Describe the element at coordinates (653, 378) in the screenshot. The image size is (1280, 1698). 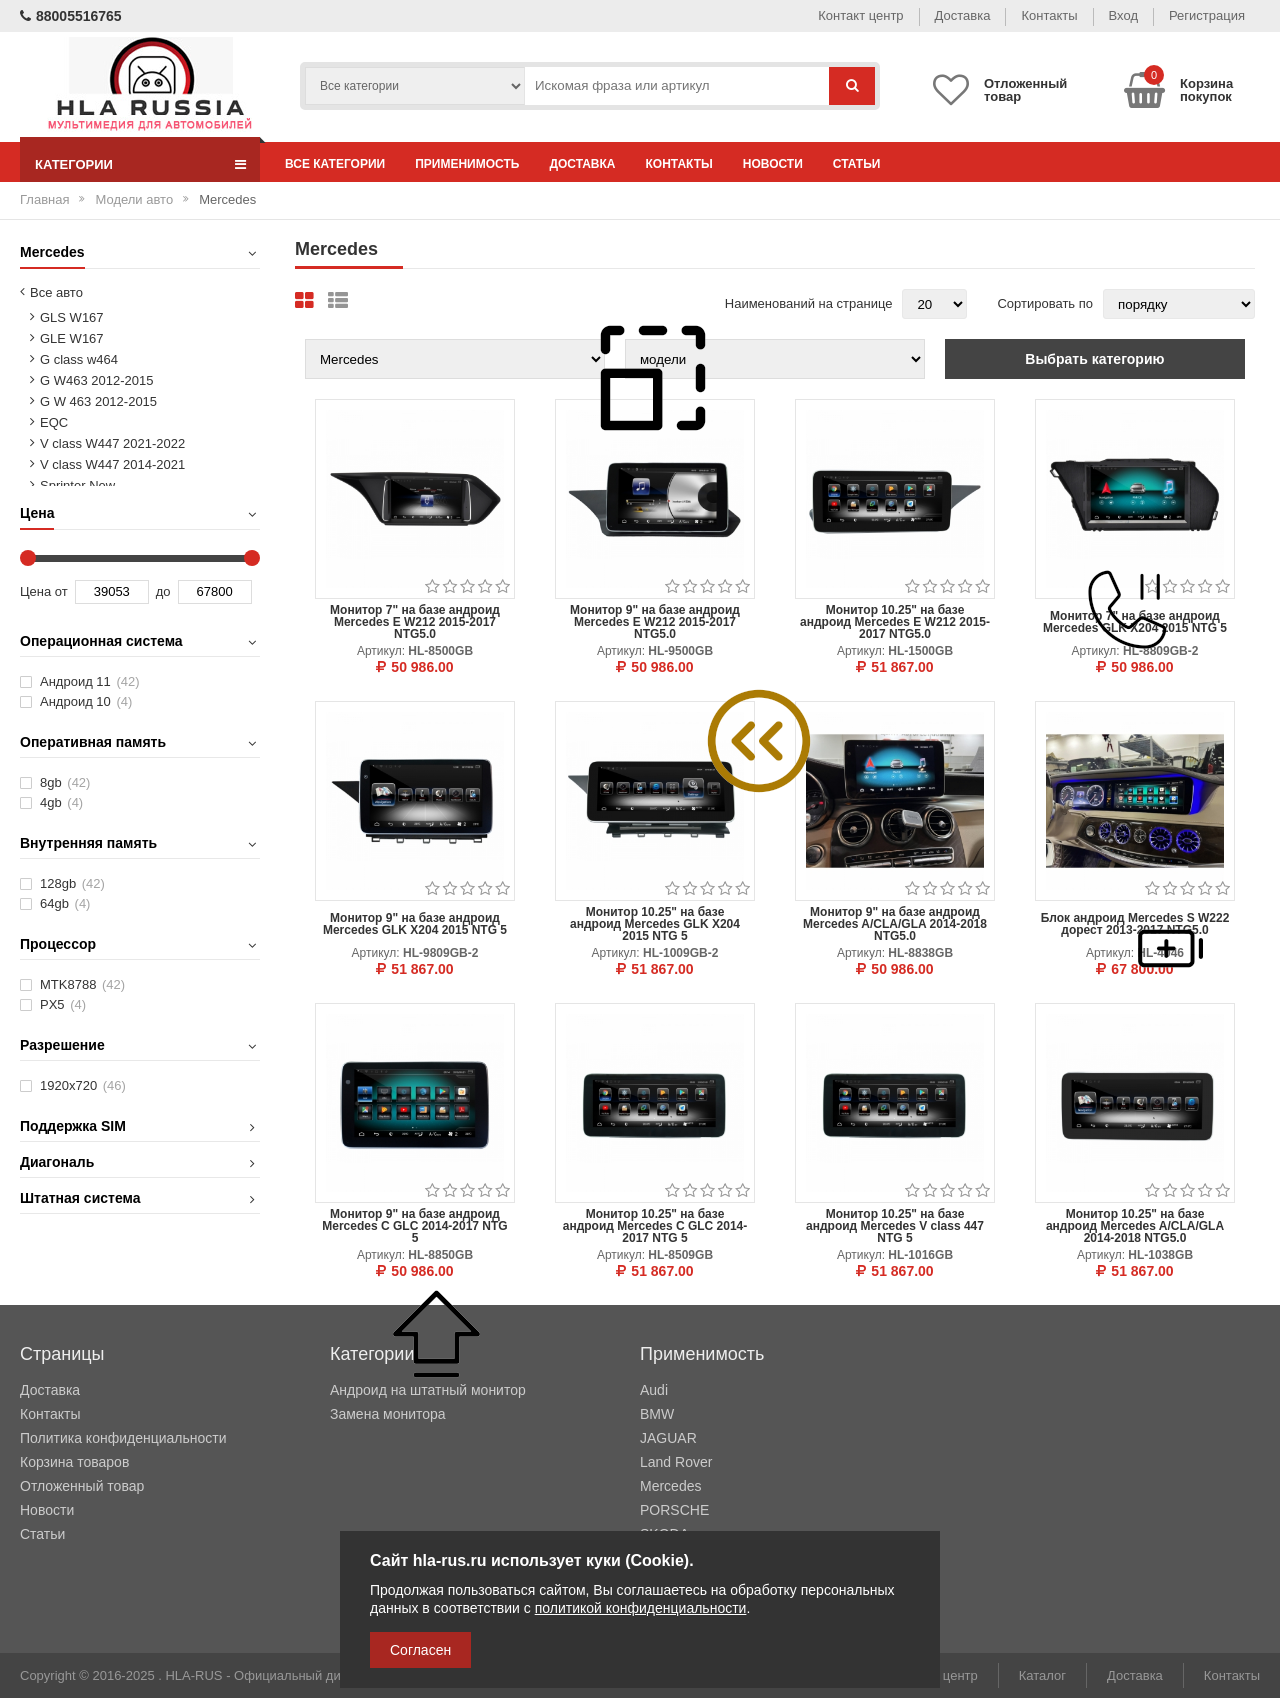
I see `resize a window or element` at that location.